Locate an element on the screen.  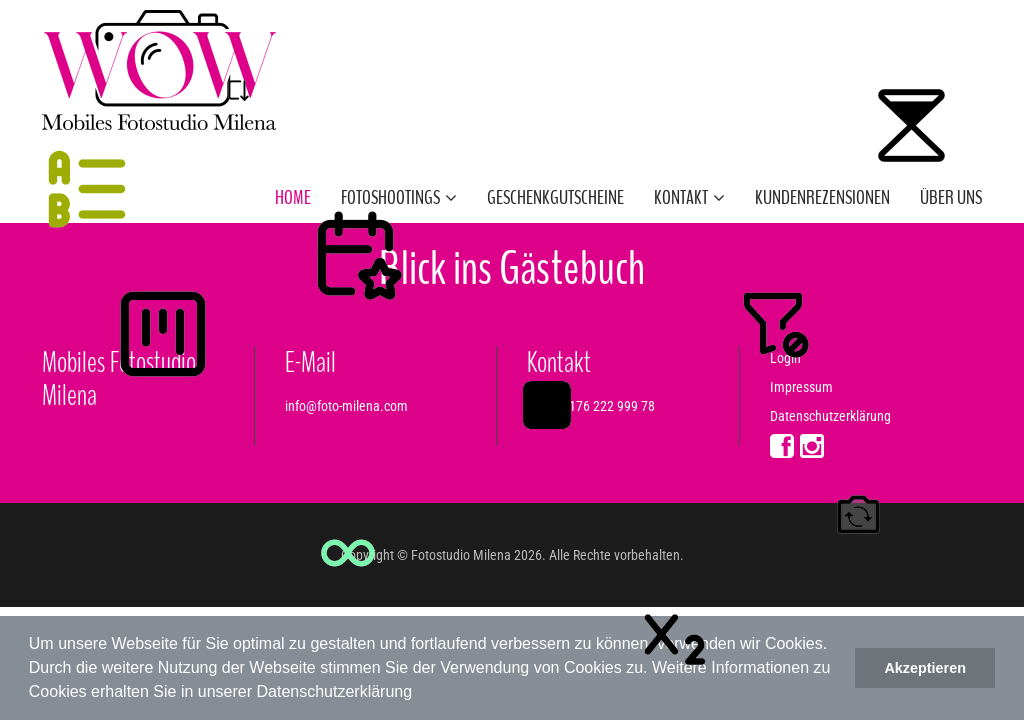
clear all active filters is located at coordinates (773, 322).